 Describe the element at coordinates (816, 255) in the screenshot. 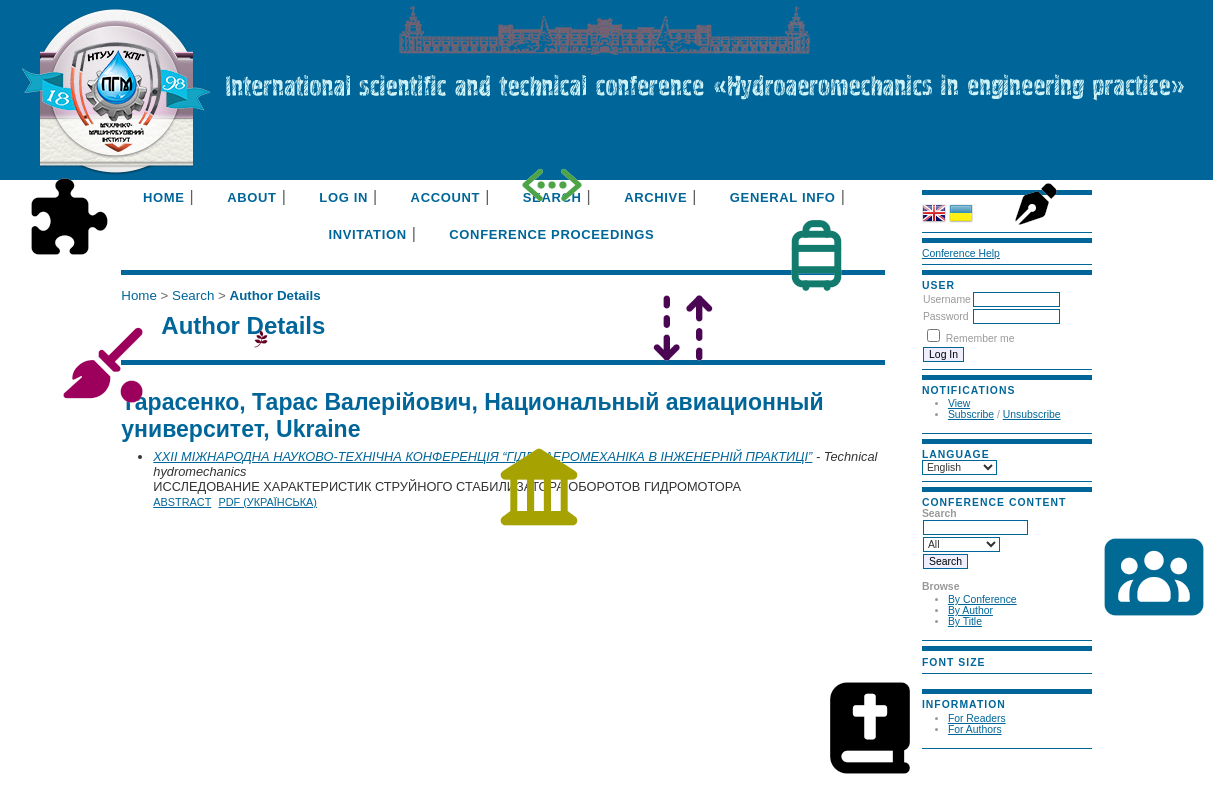

I see `access travel or trip information` at that location.